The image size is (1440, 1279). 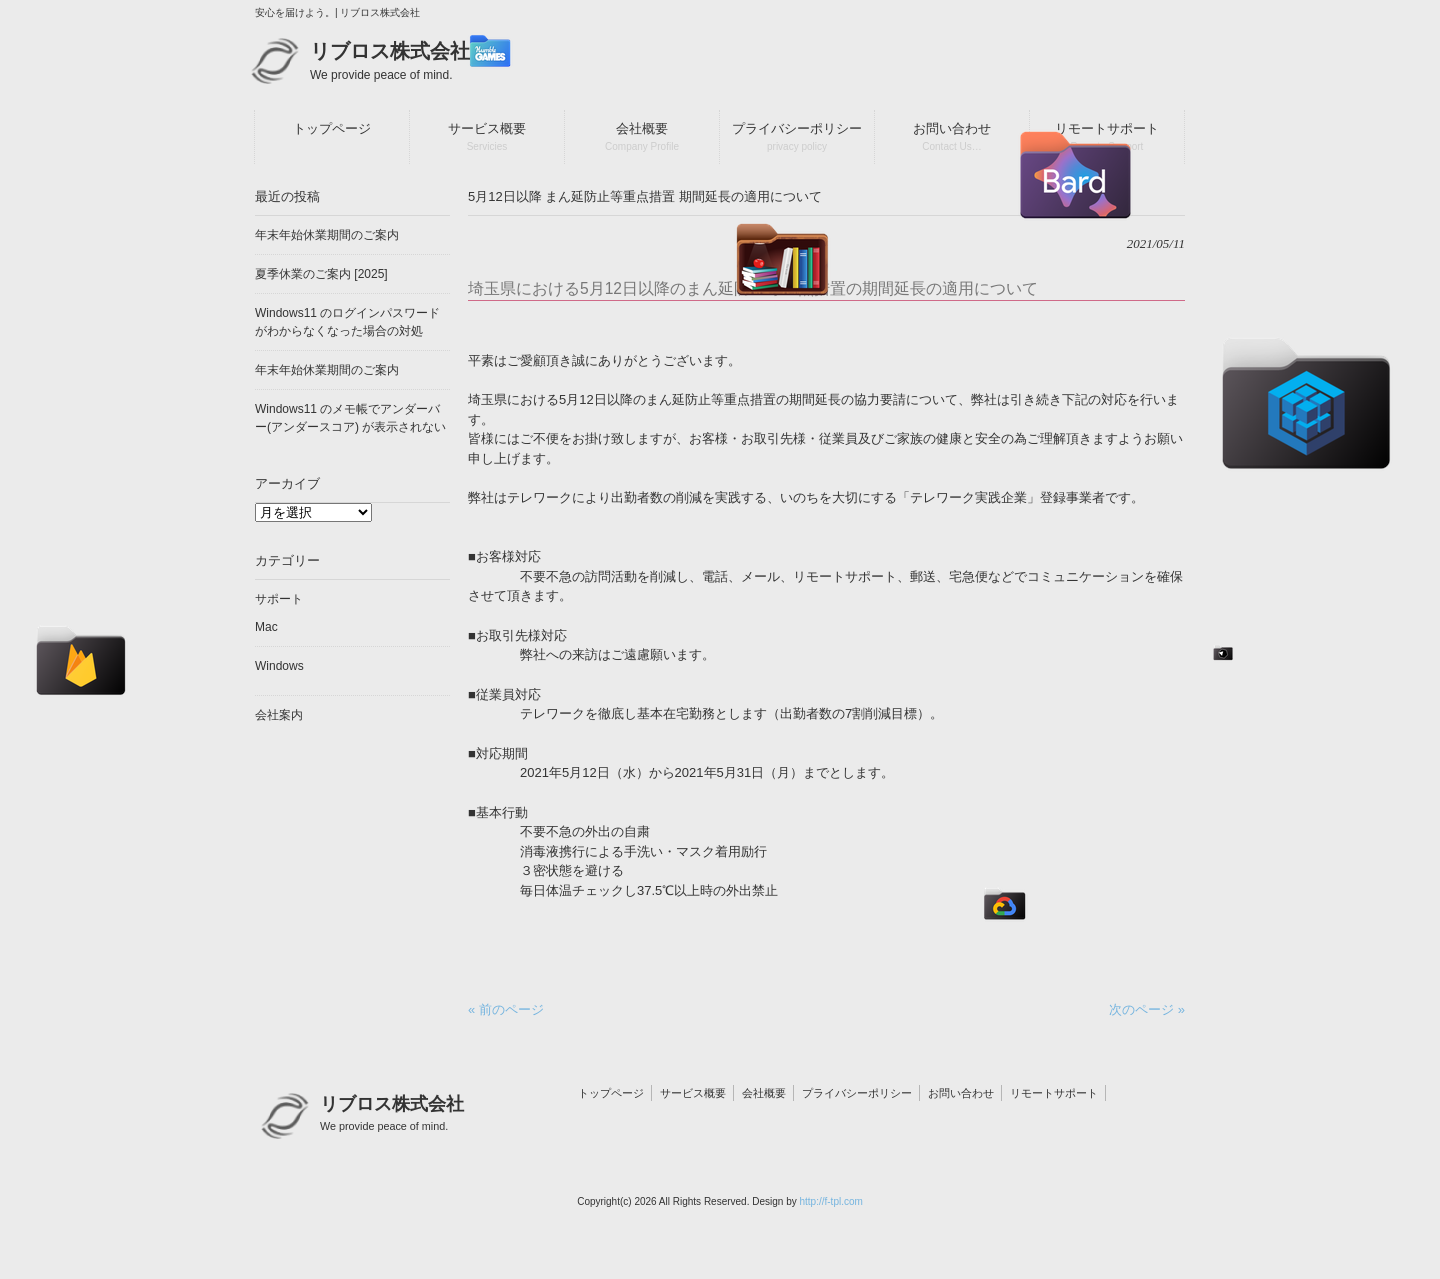 What do you see at coordinates (1004, 904) in the screenshot?
I see `open google cloud platform project folder` at bounding box center [1004, 904].